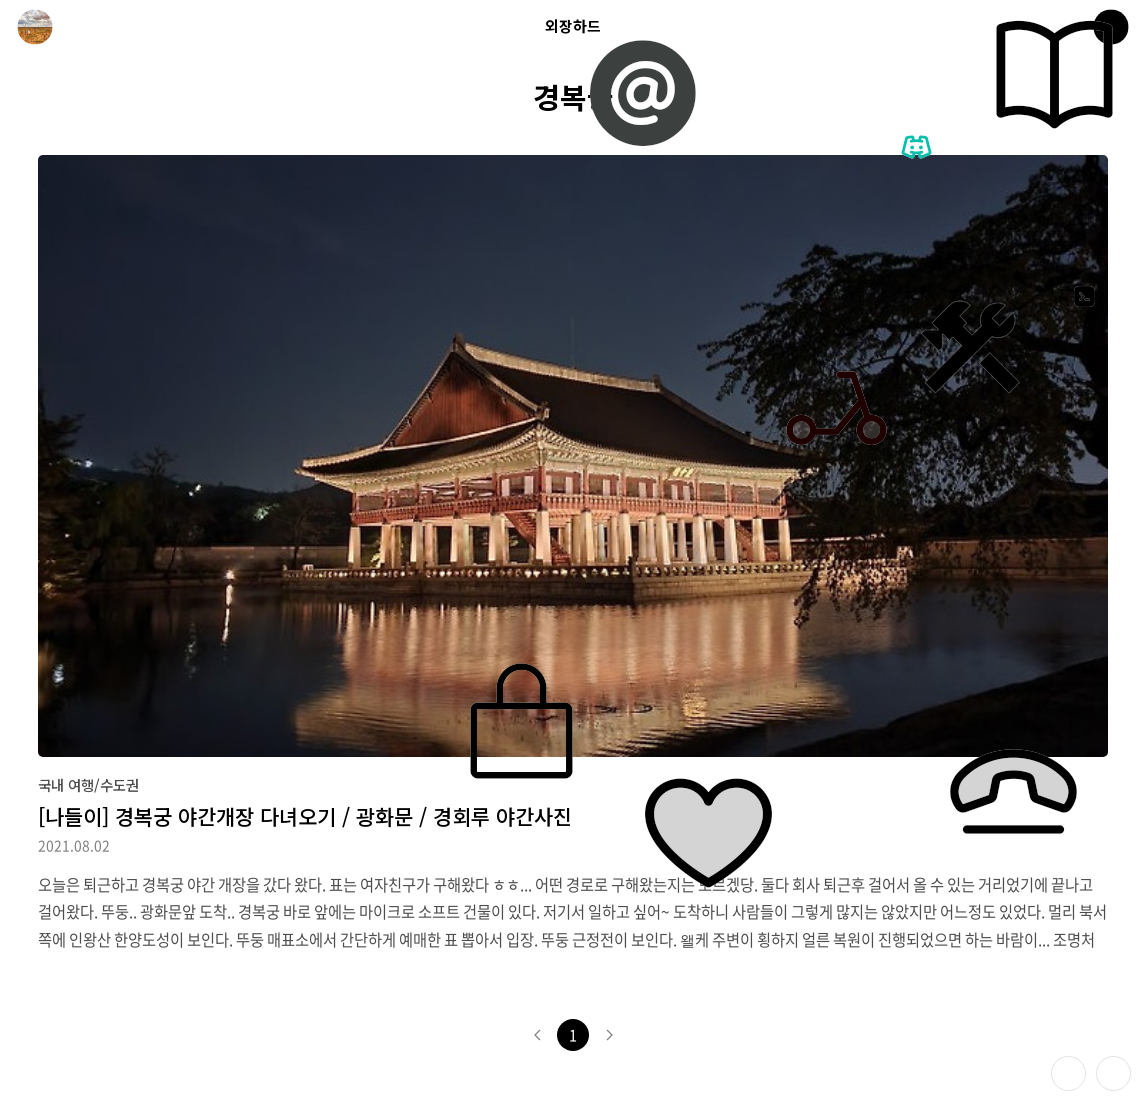  What do you see at coordinates (1084, 296) in the screenshot?
I see `tabler icons brand logo` at bounding box center [1084, 296].